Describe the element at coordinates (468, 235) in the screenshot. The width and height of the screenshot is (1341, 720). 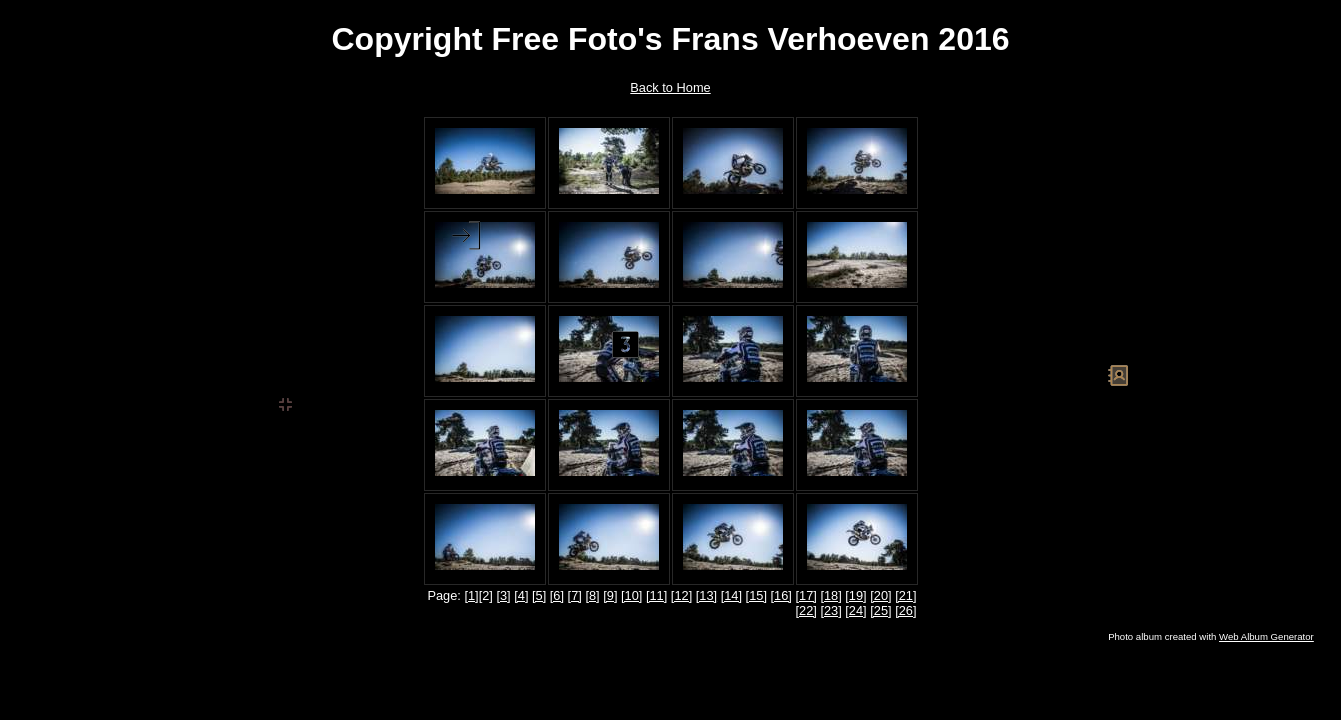
I see `sign in to your account` at that location.